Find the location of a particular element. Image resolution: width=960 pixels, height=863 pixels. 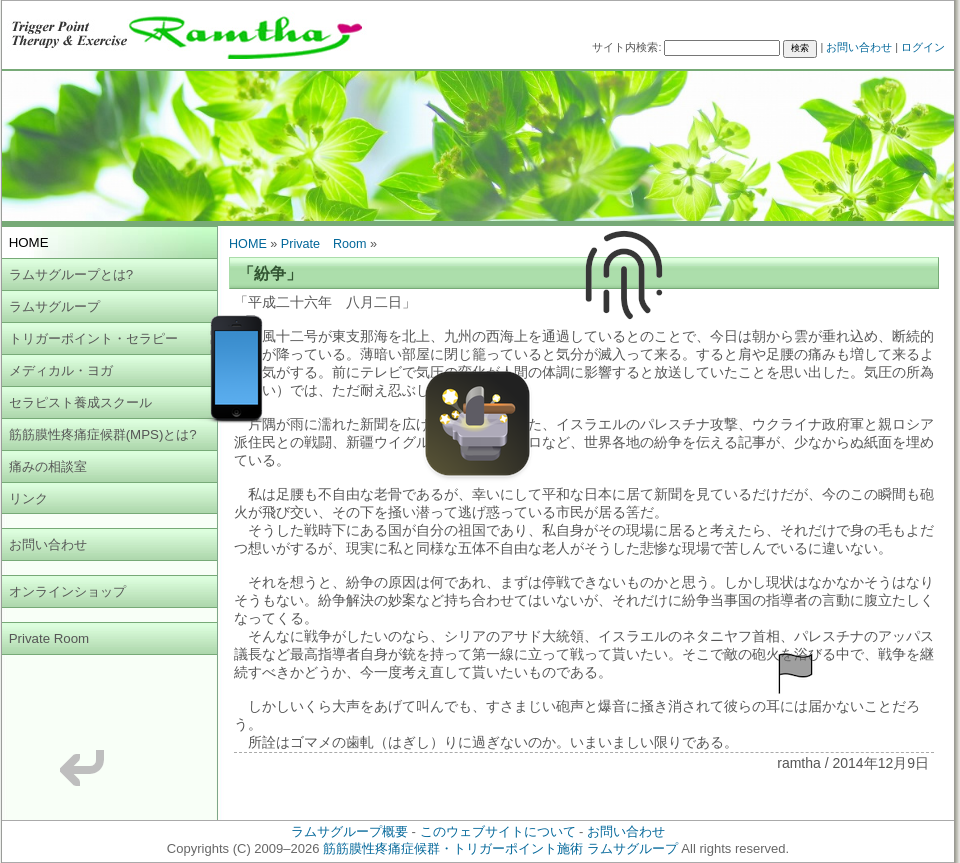

indicates a message has been replied to is located at coordinates (80, 766).